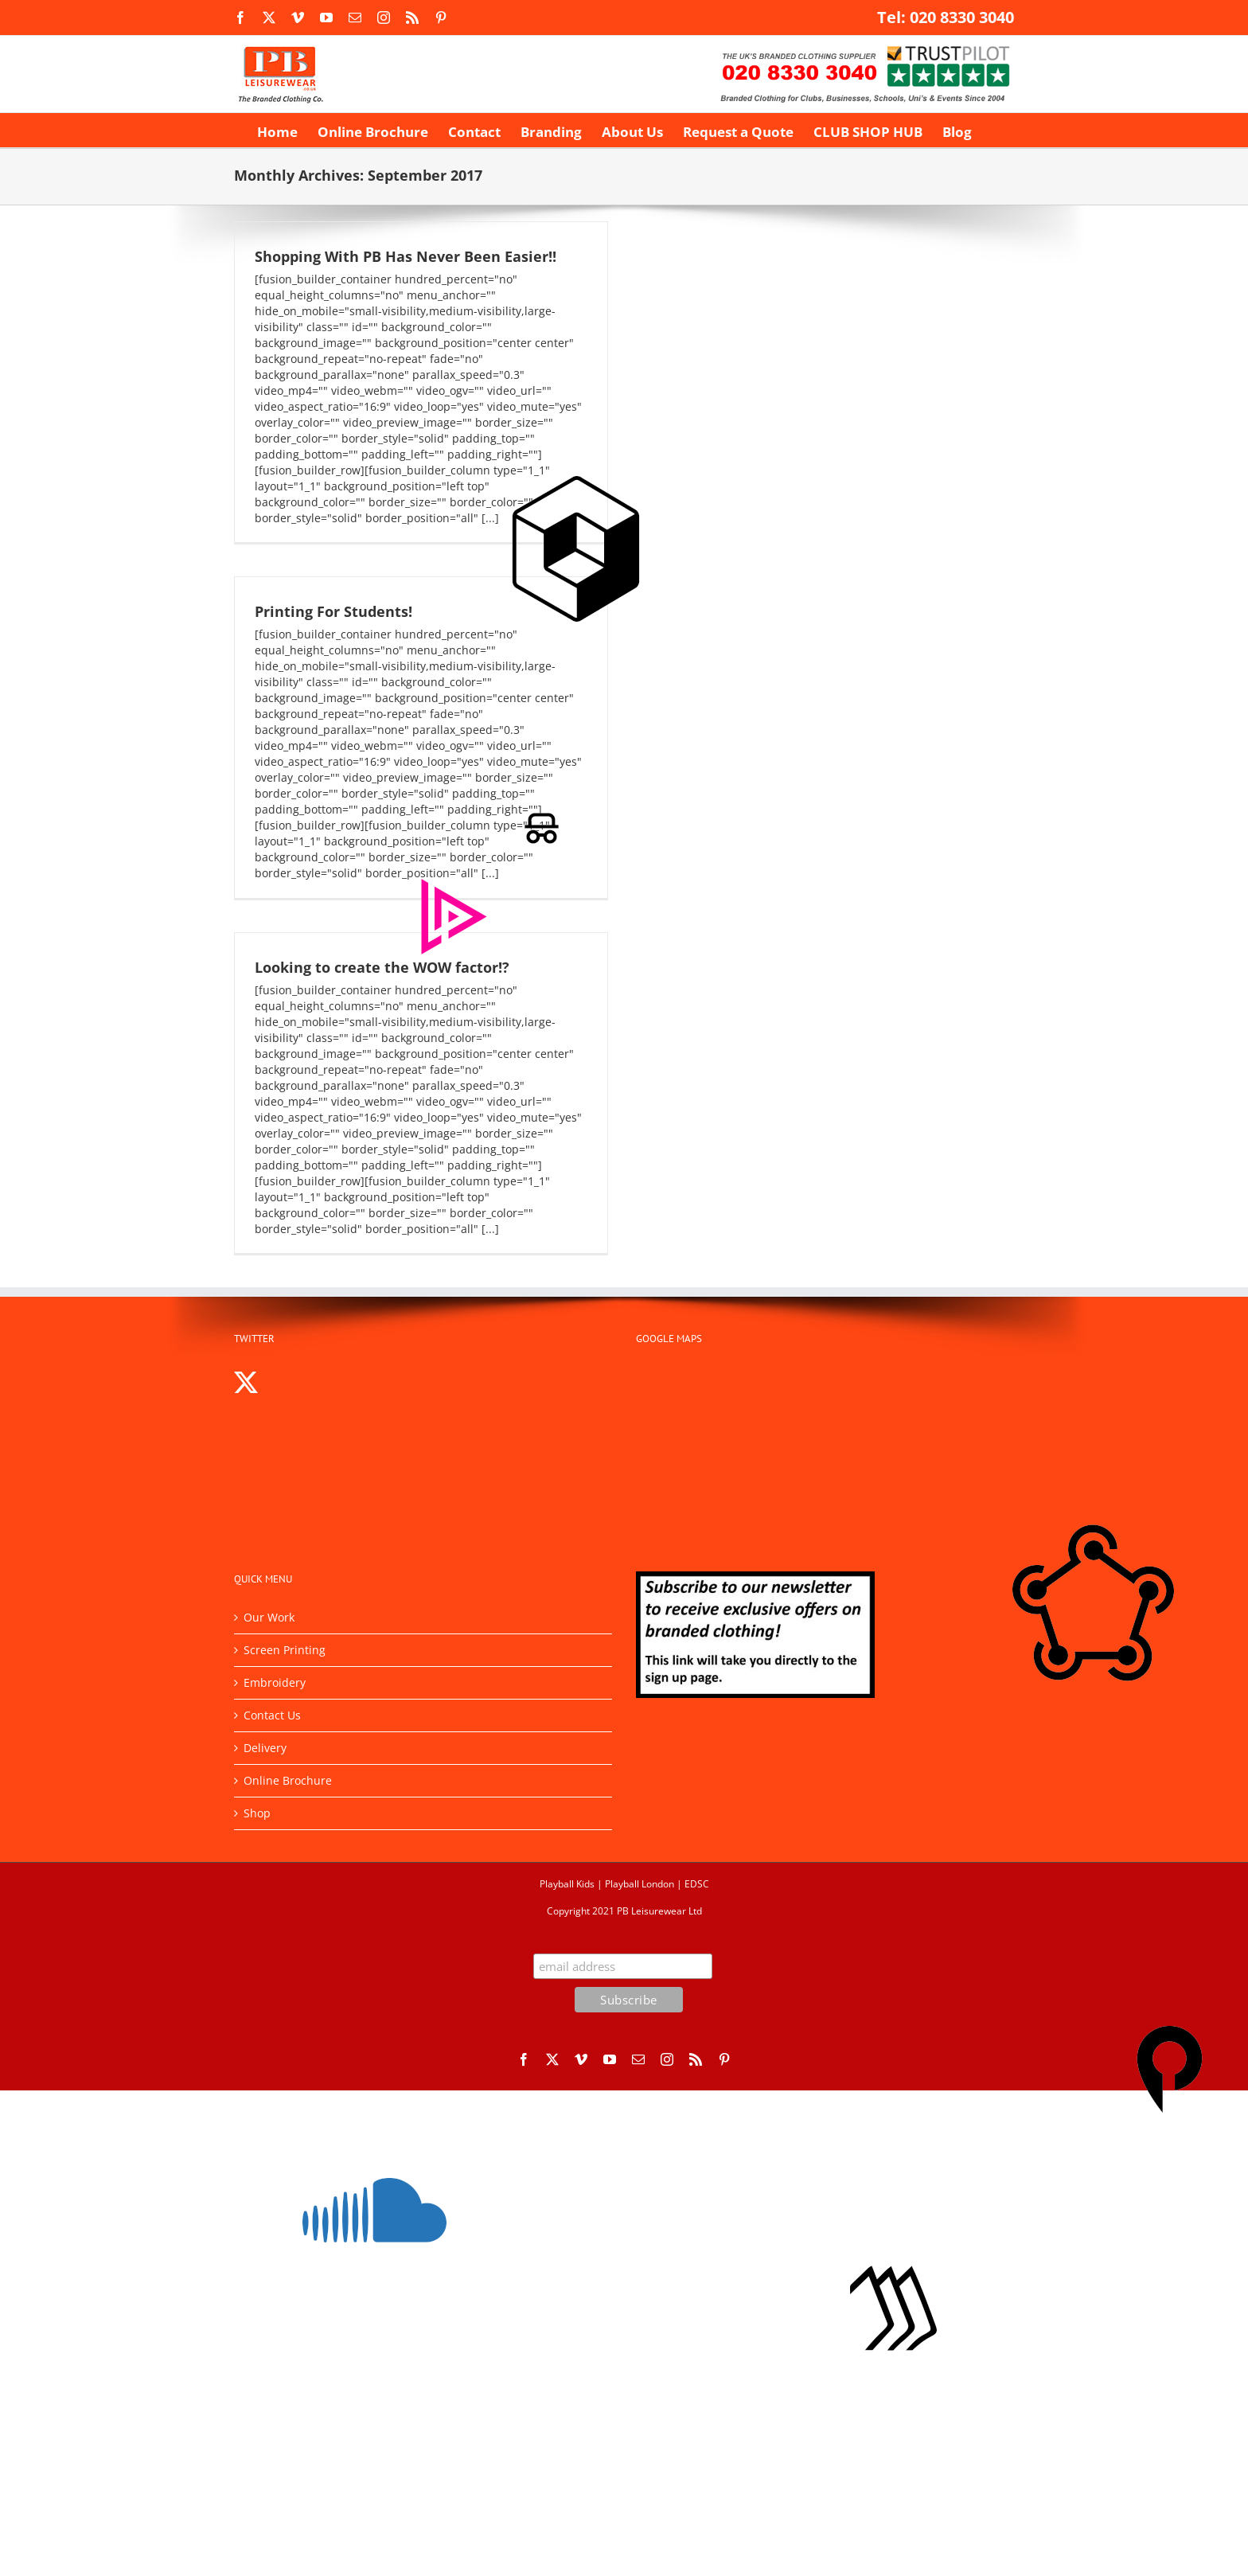 This screenshot has width=1248, height=2576. I want to click on open wikibooks website or app, so click(893, 2308).